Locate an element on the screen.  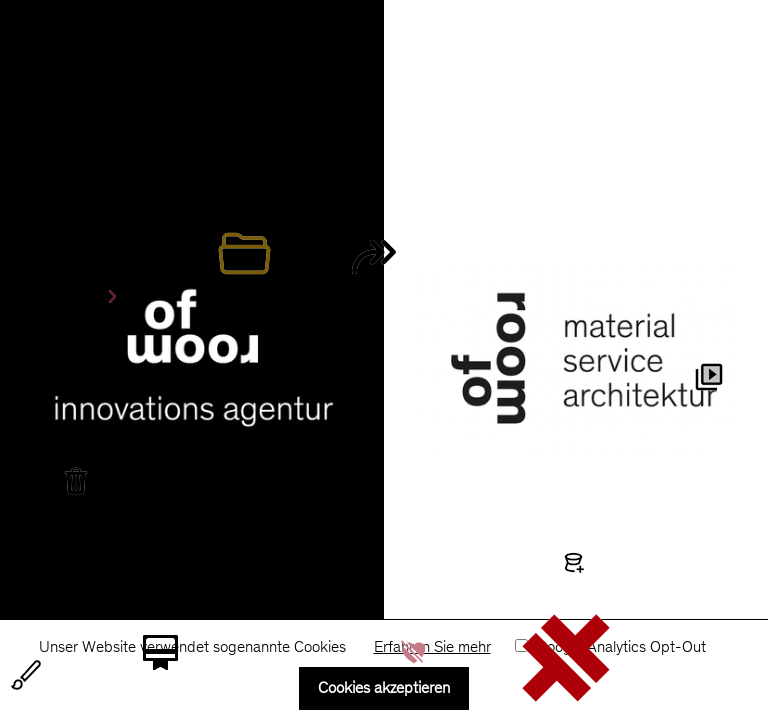
access your video library is located at coordinates (709, 377).